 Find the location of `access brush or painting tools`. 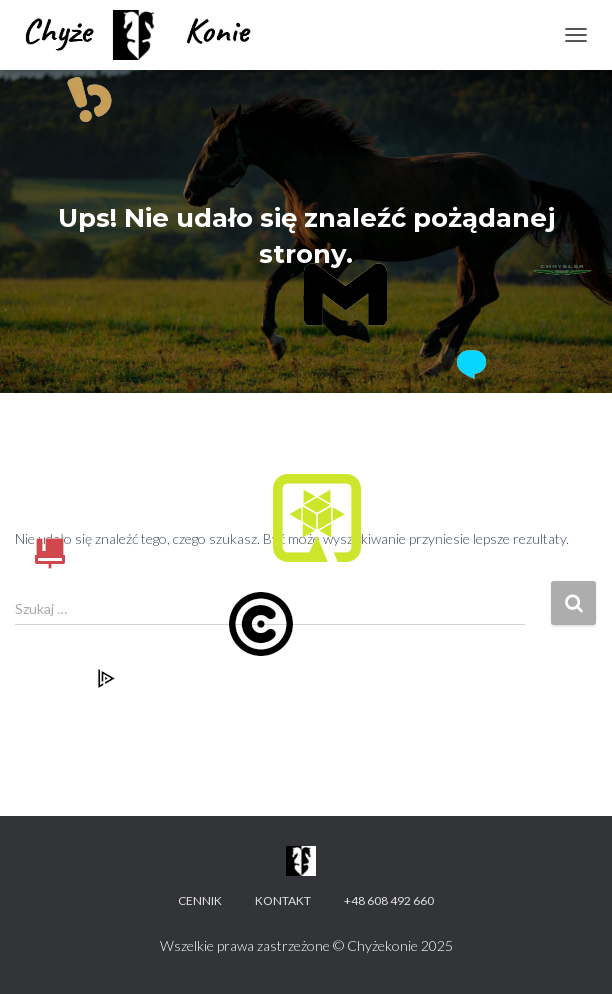

access brush or painting tools is located at coordinates (50, 552).